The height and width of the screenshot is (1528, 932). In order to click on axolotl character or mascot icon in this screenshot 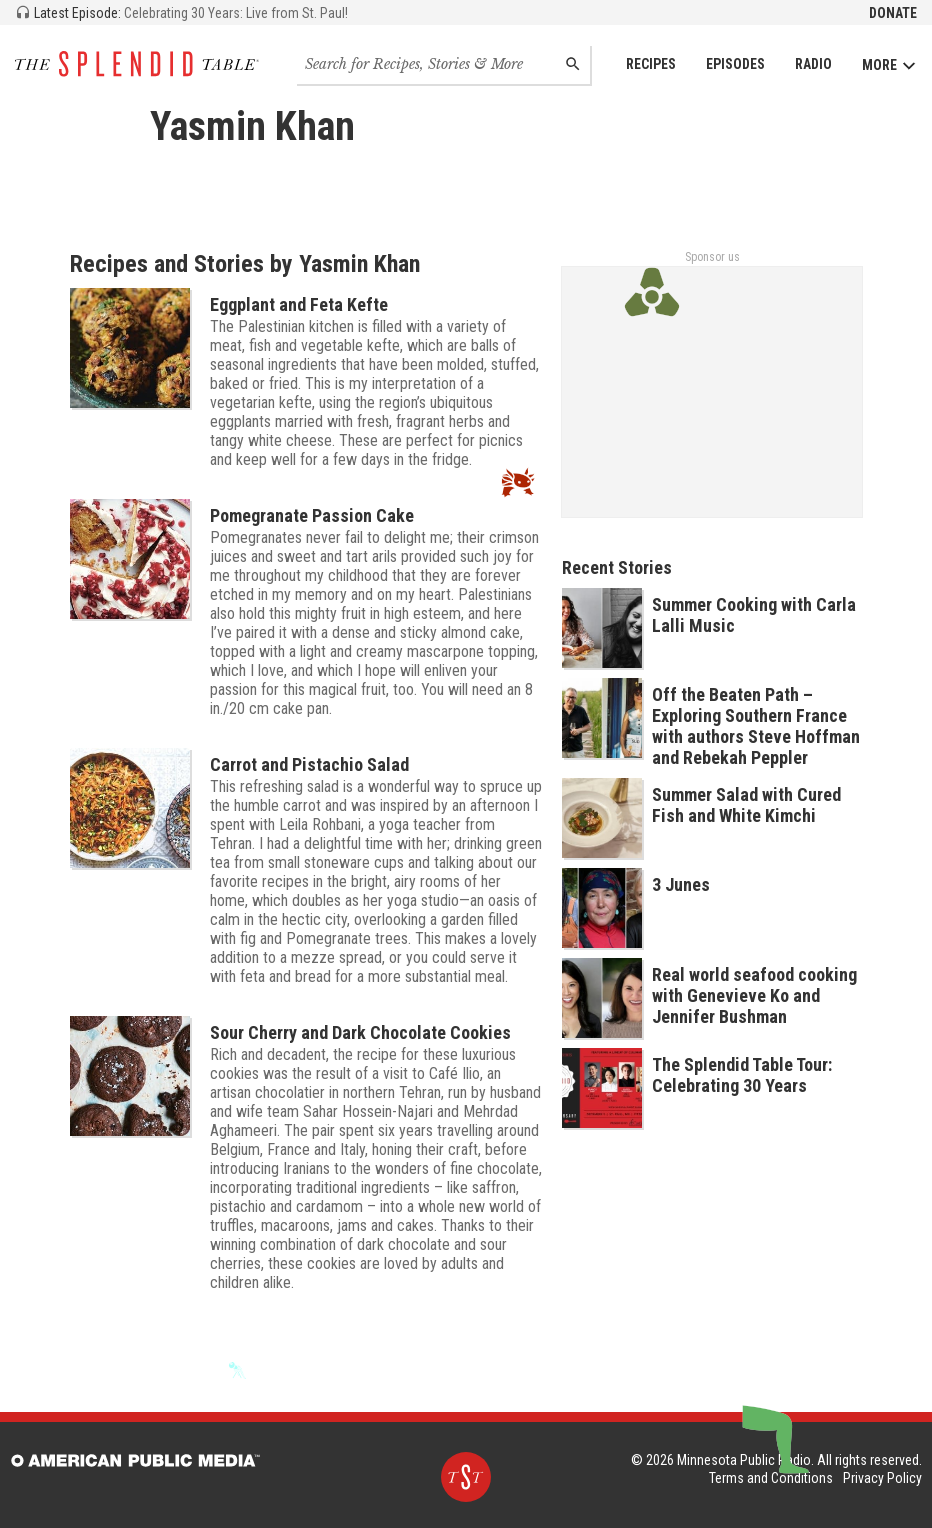, I will do `click(518, 481)`.